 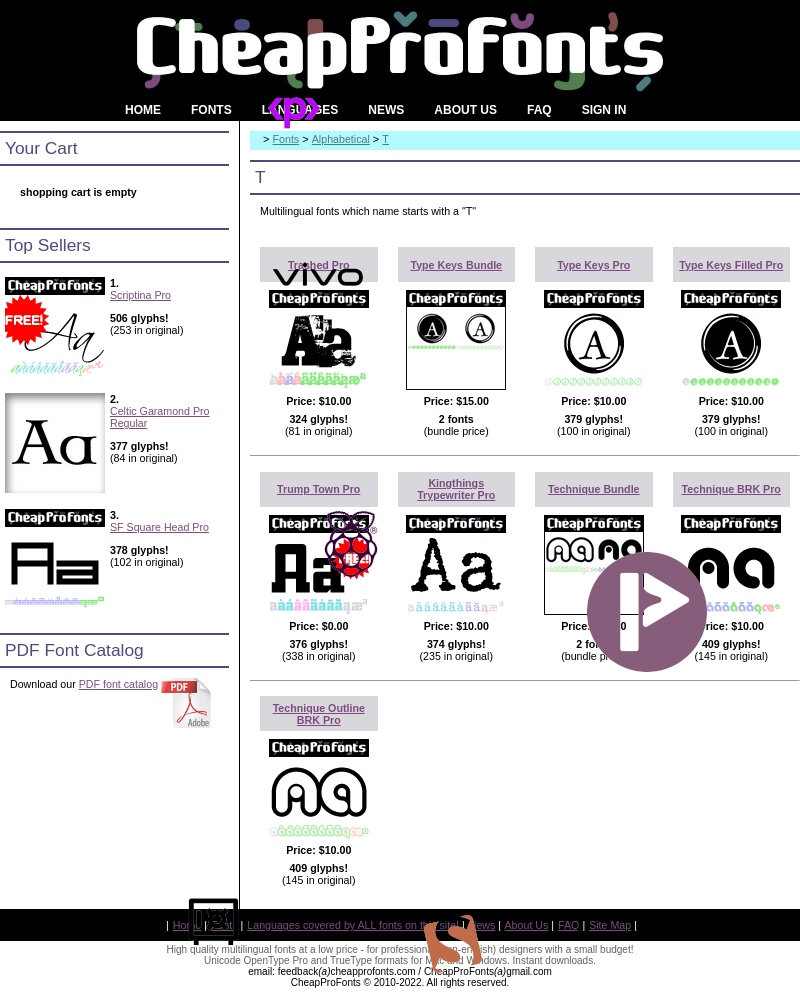 What do you see at coordinates (318, 274) in the screenshot?
I see `vivo brand logo` at bounding box center [318, 274].